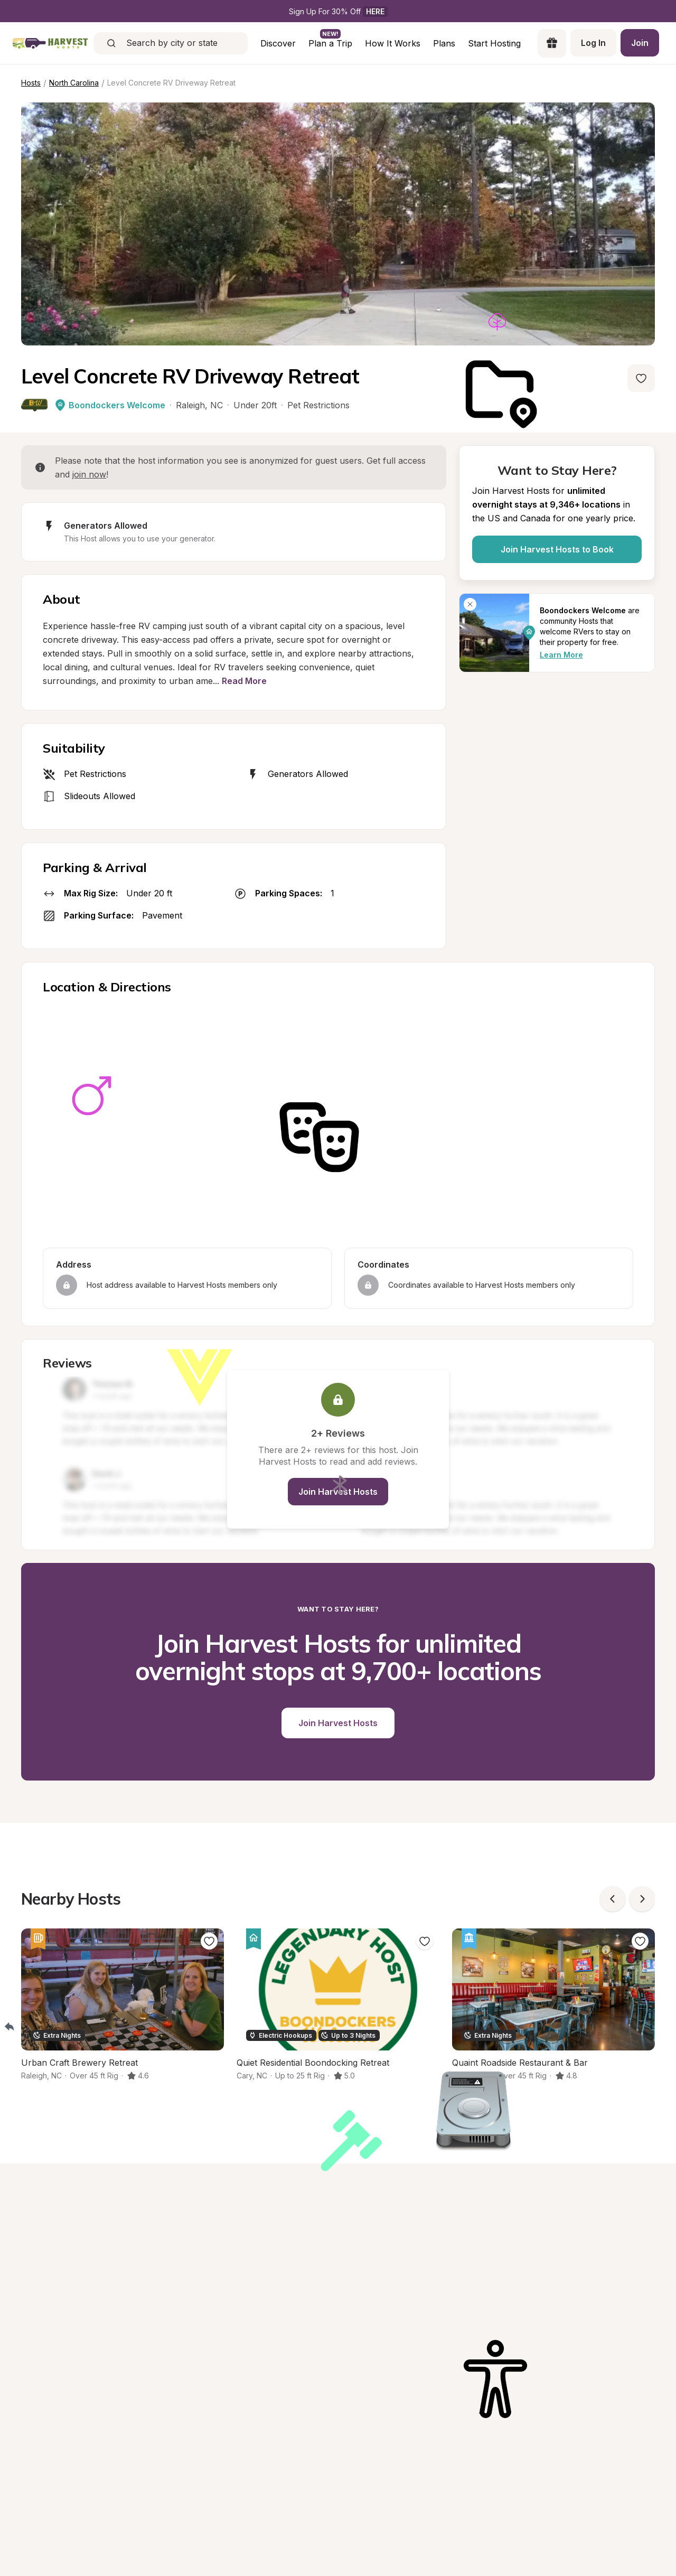 The image size is (676, 2576). I want to click on access legal or court-related information, so click(349, 2142).